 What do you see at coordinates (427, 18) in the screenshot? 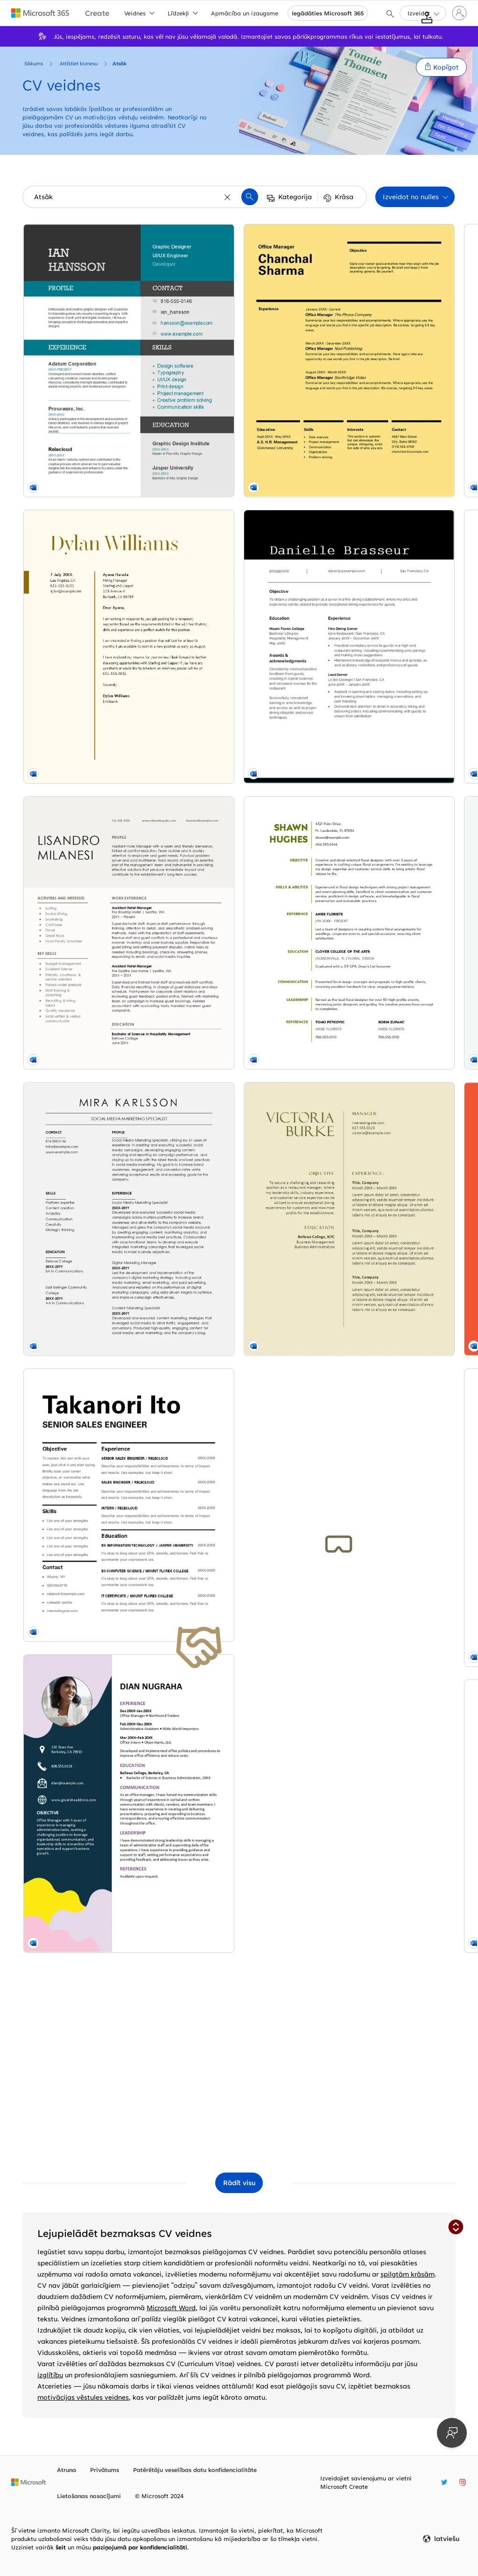
I see `access game controller settings` at bounding box center [427, 18].